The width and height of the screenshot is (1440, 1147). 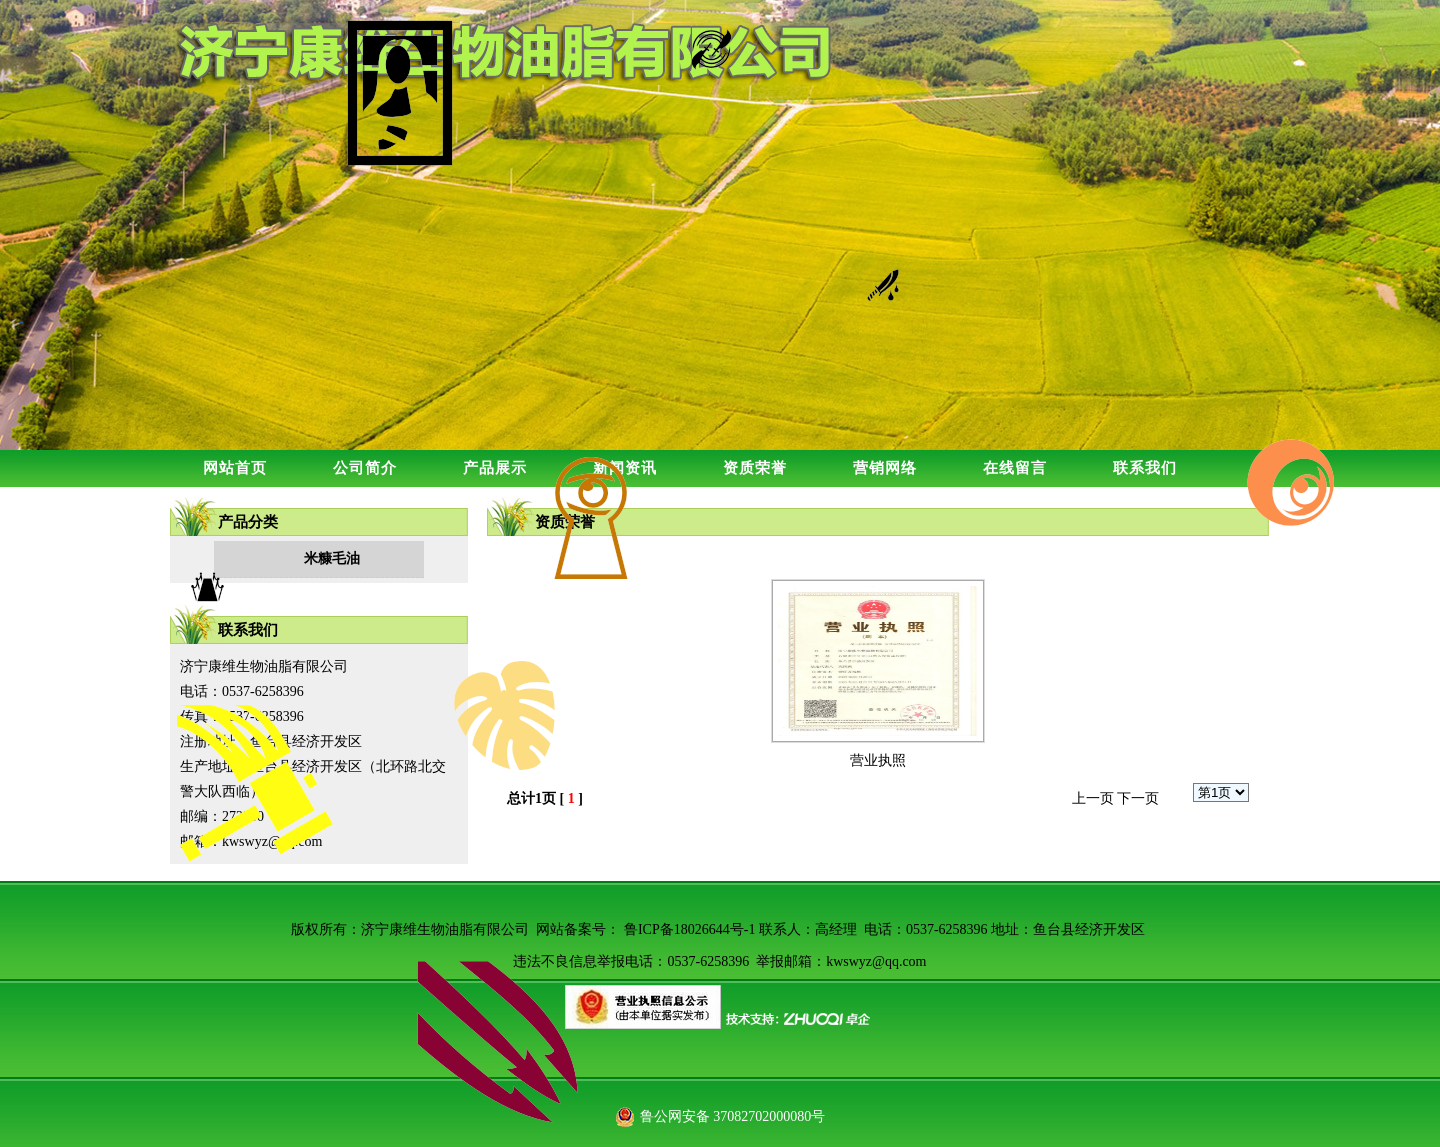 What do you see at coordinates (711, 49) in the screenshot?
I see `activate spinning blade attack or ability` at bounding box center [711, 49].